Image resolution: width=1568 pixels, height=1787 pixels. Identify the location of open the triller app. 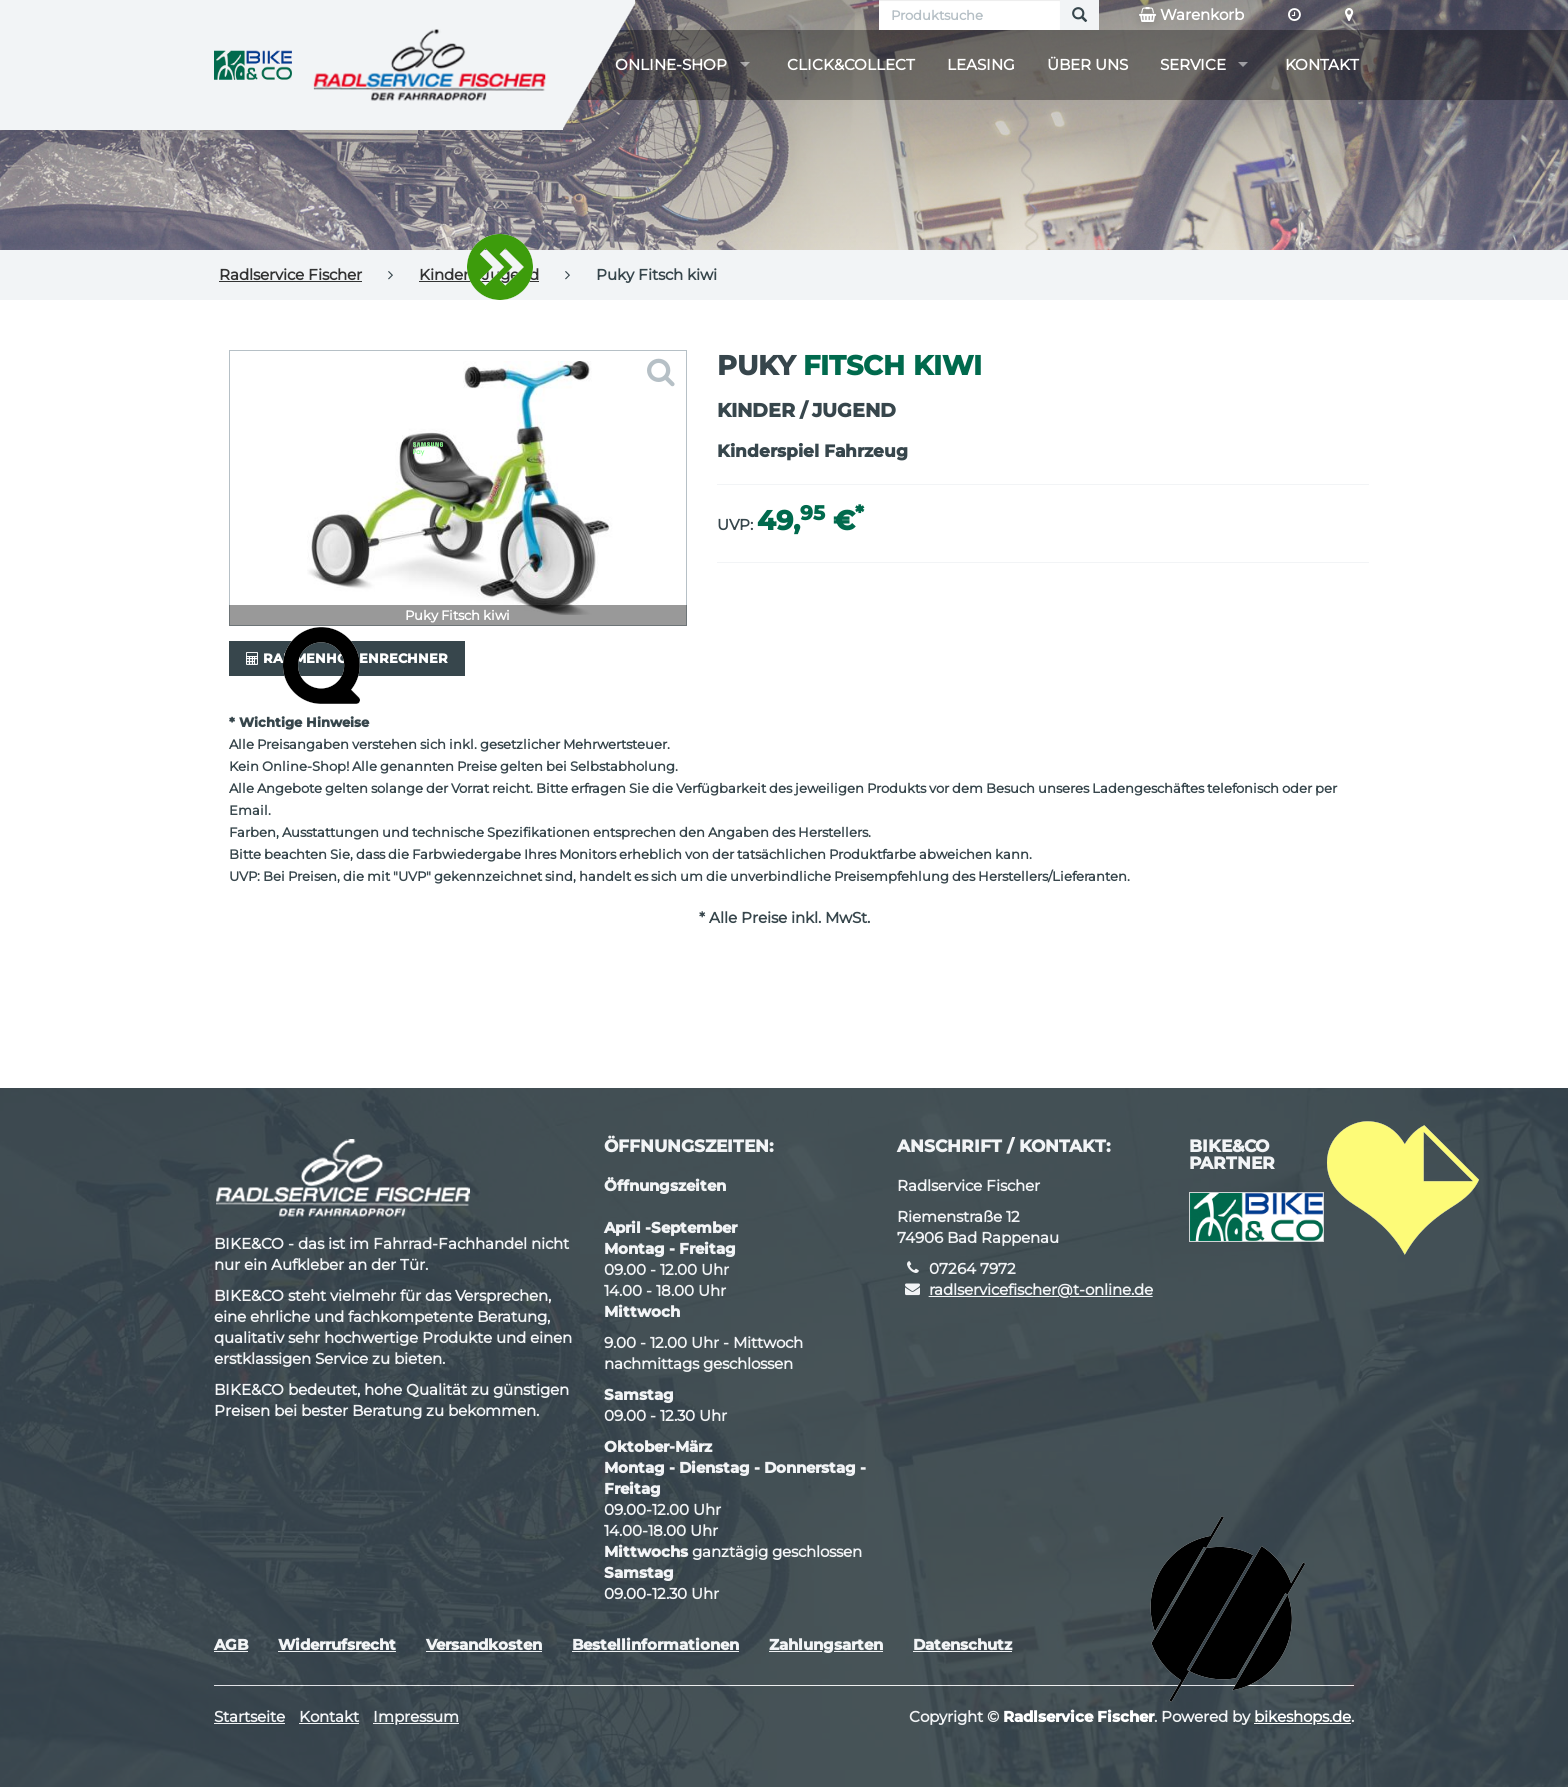
(1228, 1609).